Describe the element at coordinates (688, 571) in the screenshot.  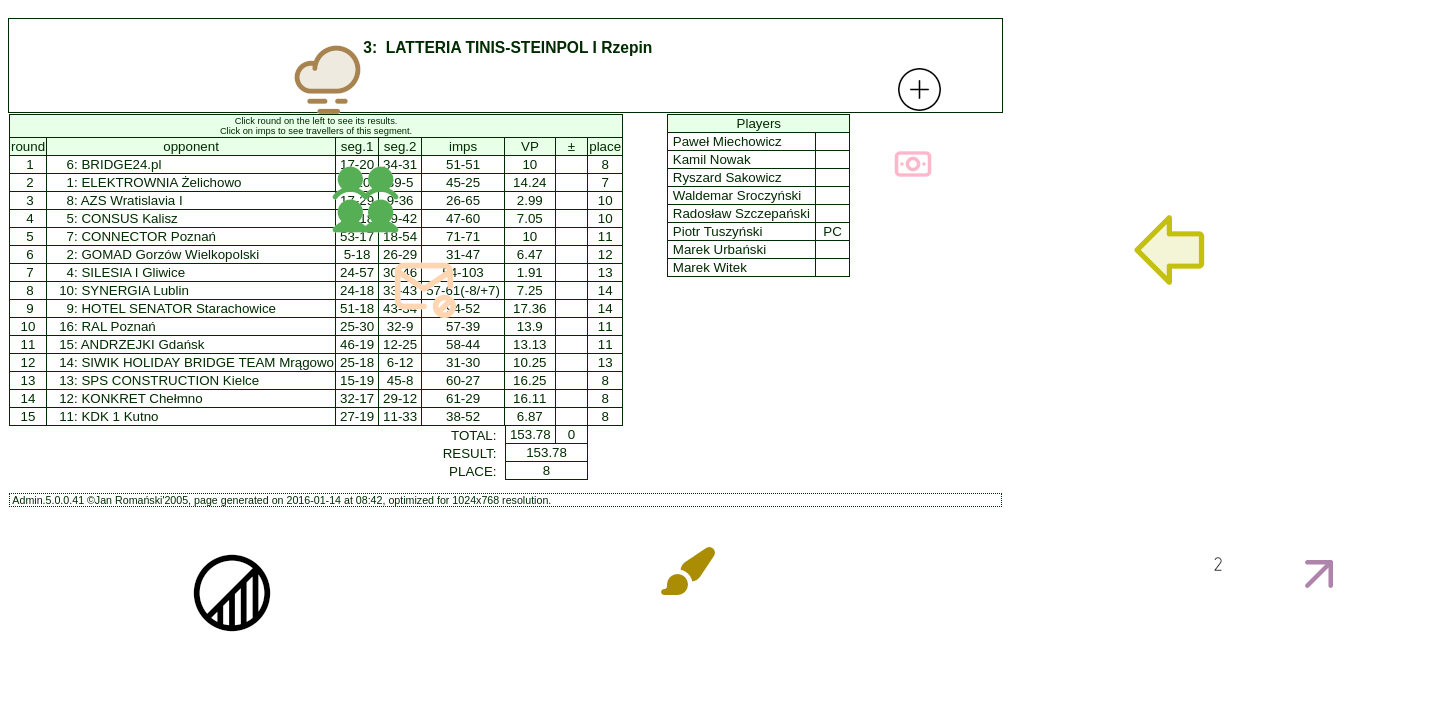
I see `access drawing or painting tools` at that location.